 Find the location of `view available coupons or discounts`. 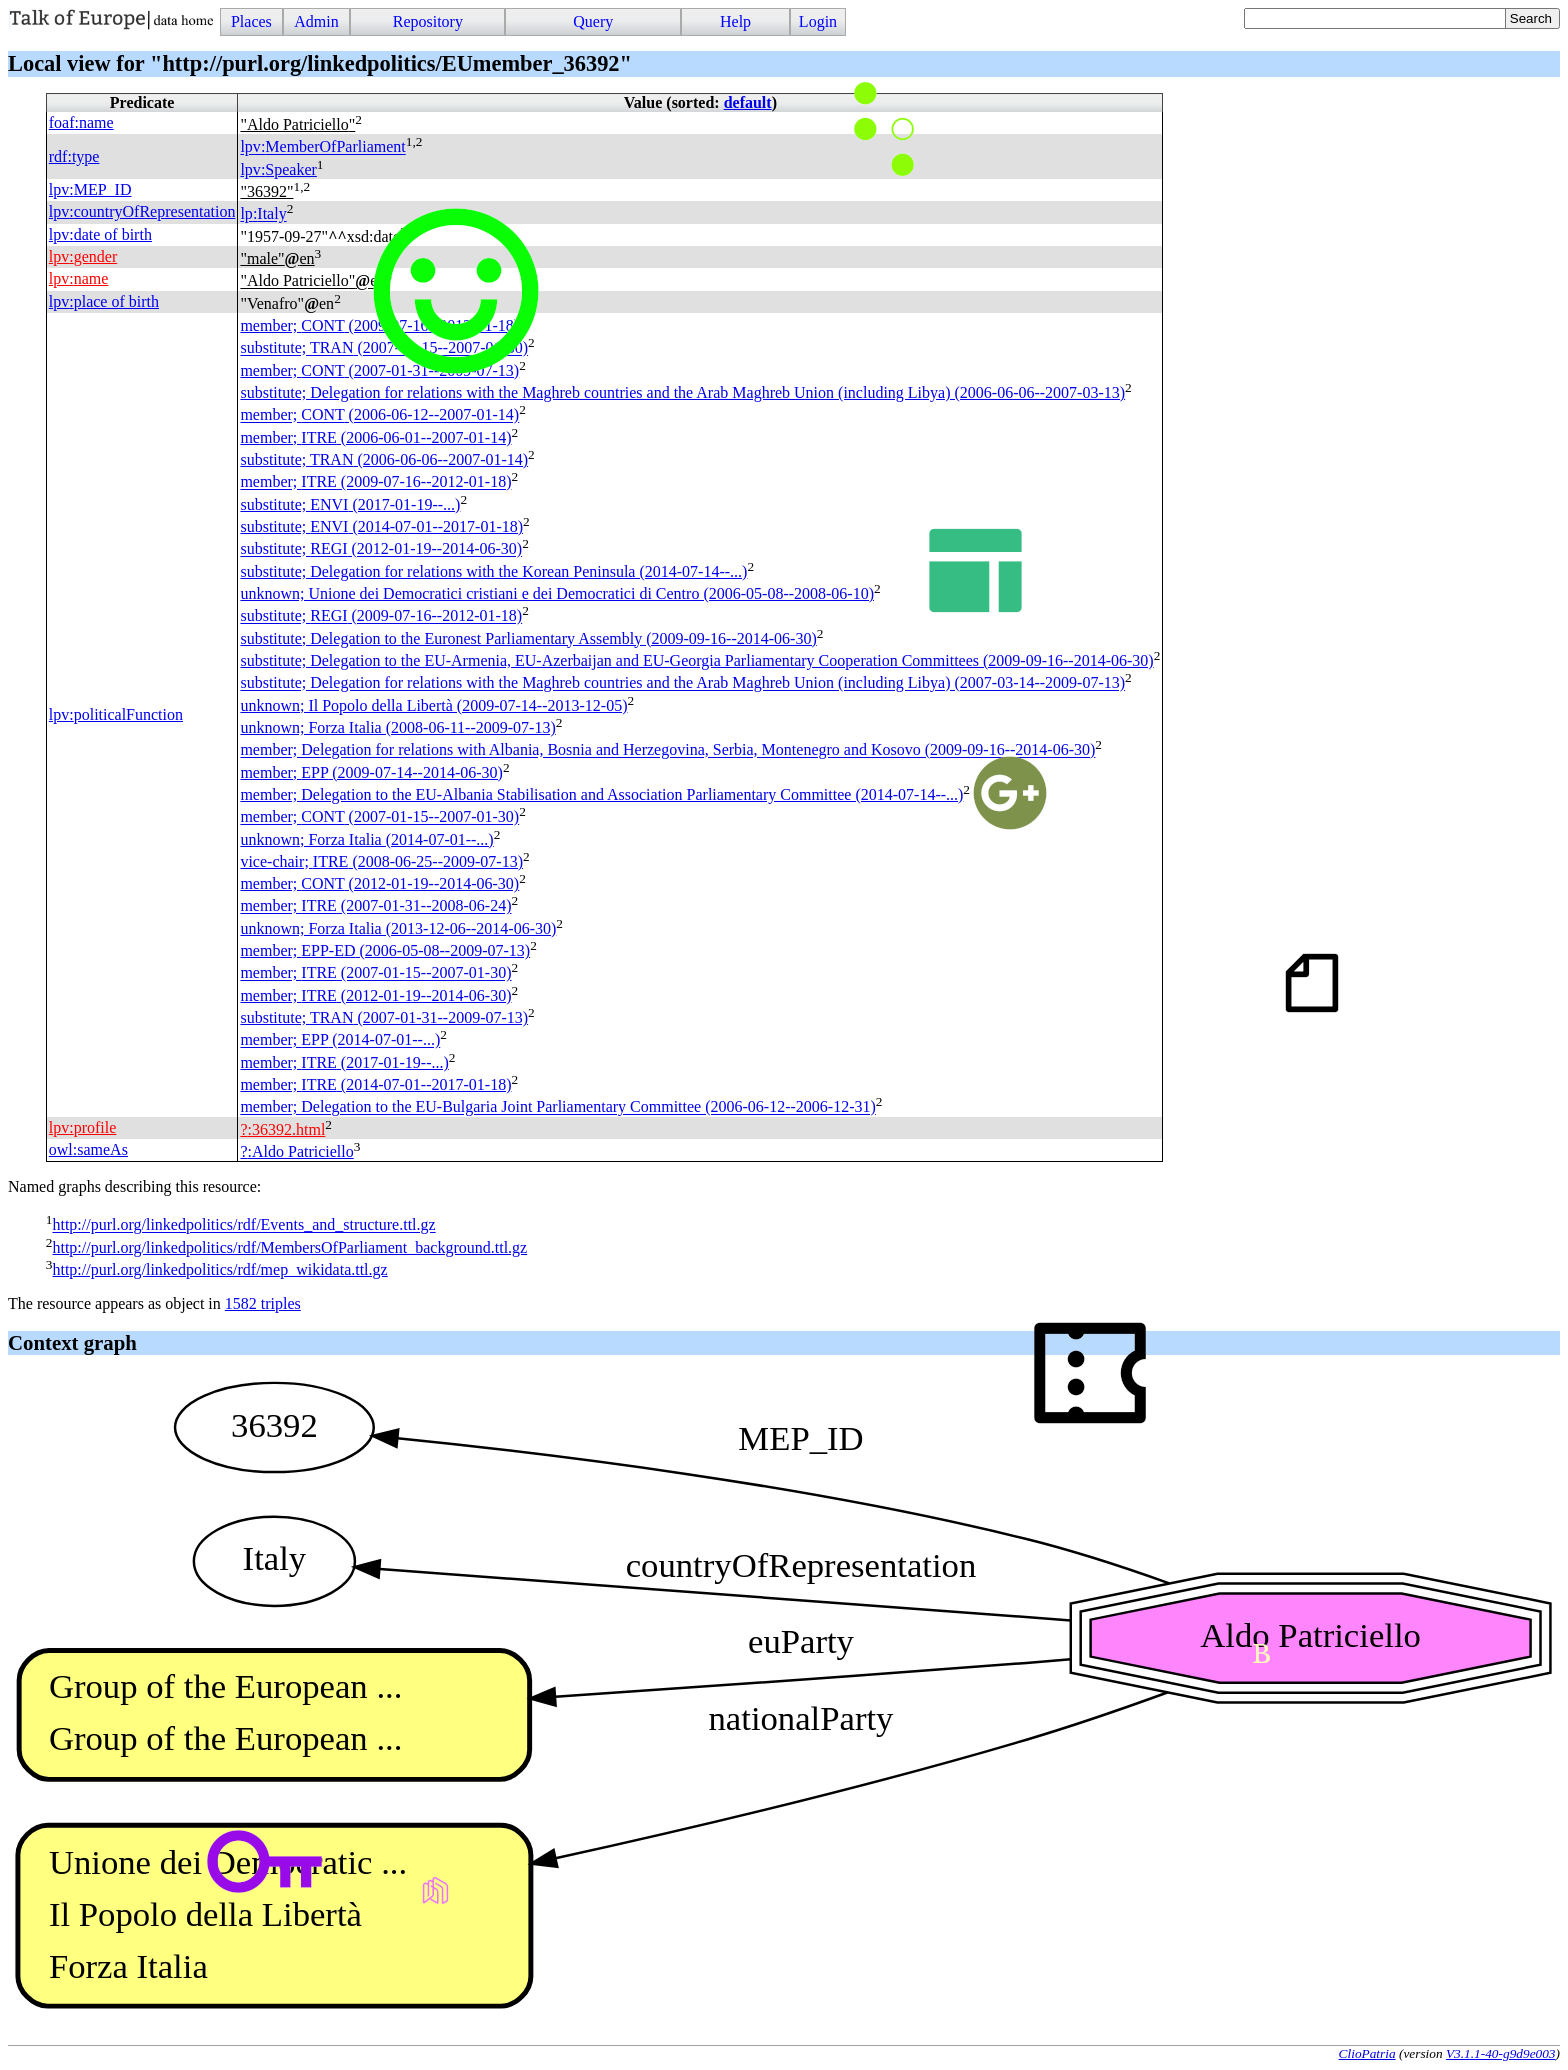

view available coupons or discounts is located at coordinates (1090, 1373).